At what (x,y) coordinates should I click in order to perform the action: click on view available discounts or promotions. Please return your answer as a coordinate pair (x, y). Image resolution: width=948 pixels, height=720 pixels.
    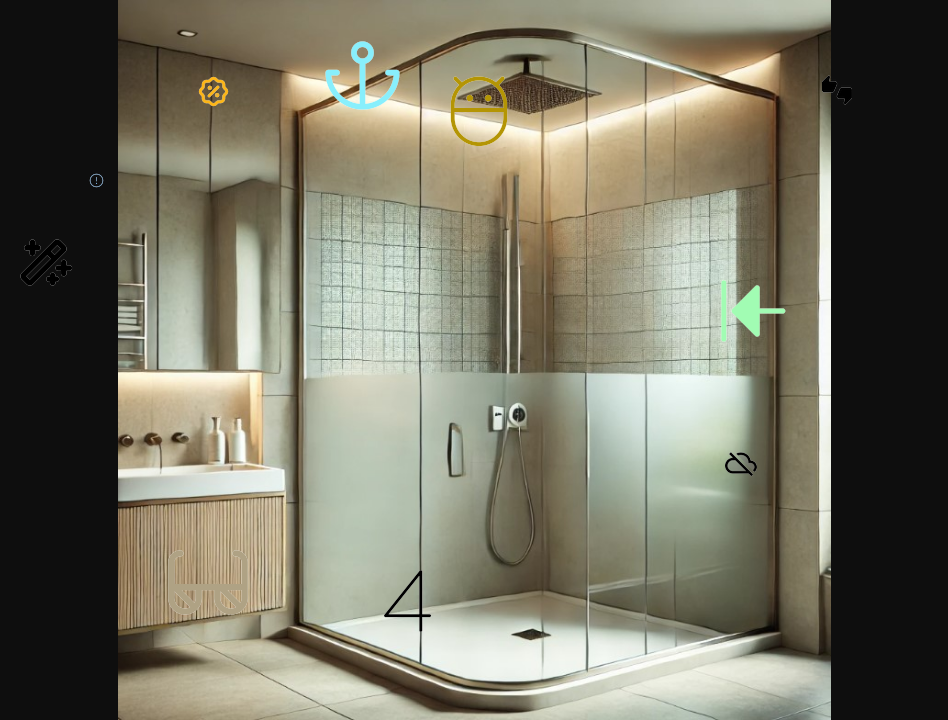
    Looking at the image, I should click on (213, 91).